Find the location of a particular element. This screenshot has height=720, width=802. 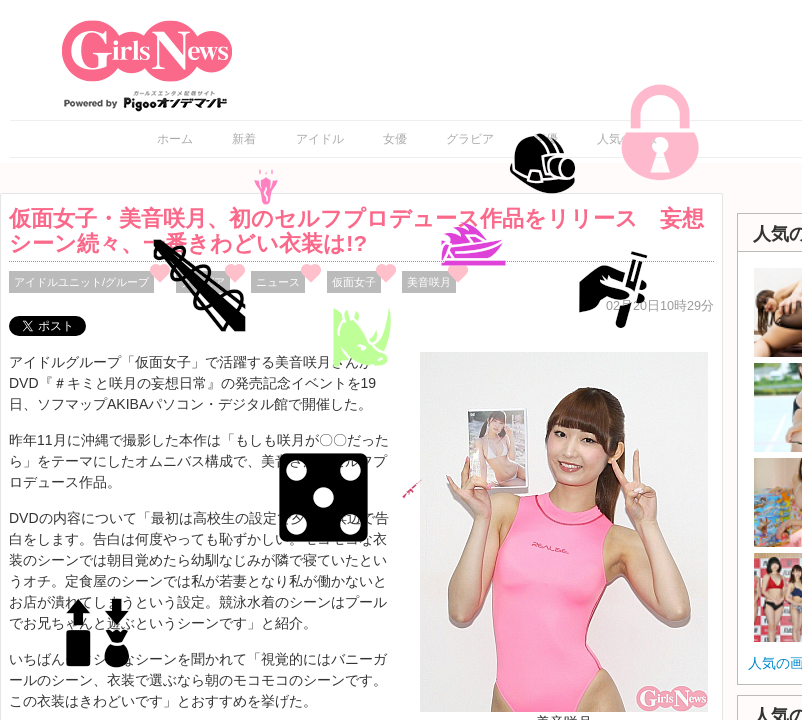

lock or secure this item is located at coordinates (660, 132).